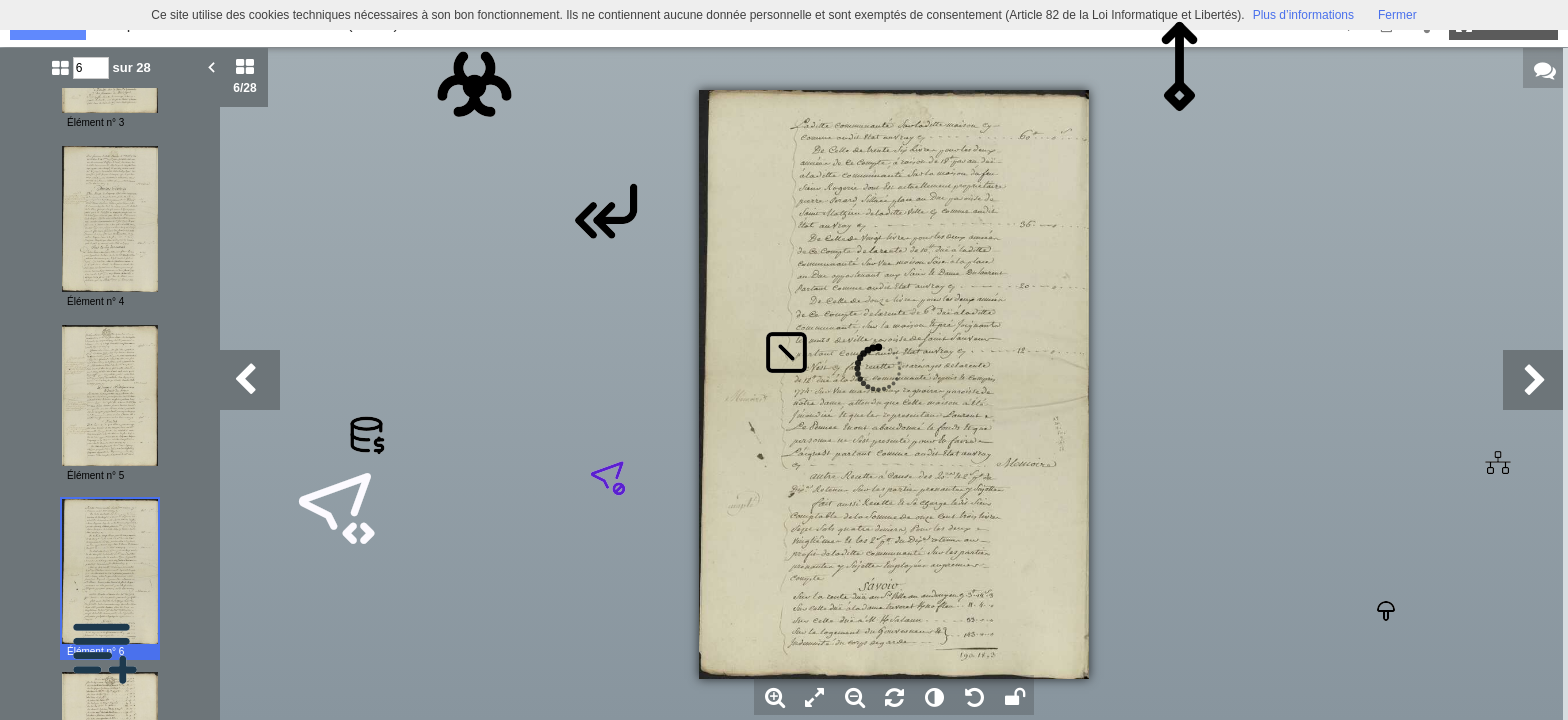 Image resolution: width=1568 pixels, height=720 pixels. I want to click on access location-based developer tools, so click(335, 508).